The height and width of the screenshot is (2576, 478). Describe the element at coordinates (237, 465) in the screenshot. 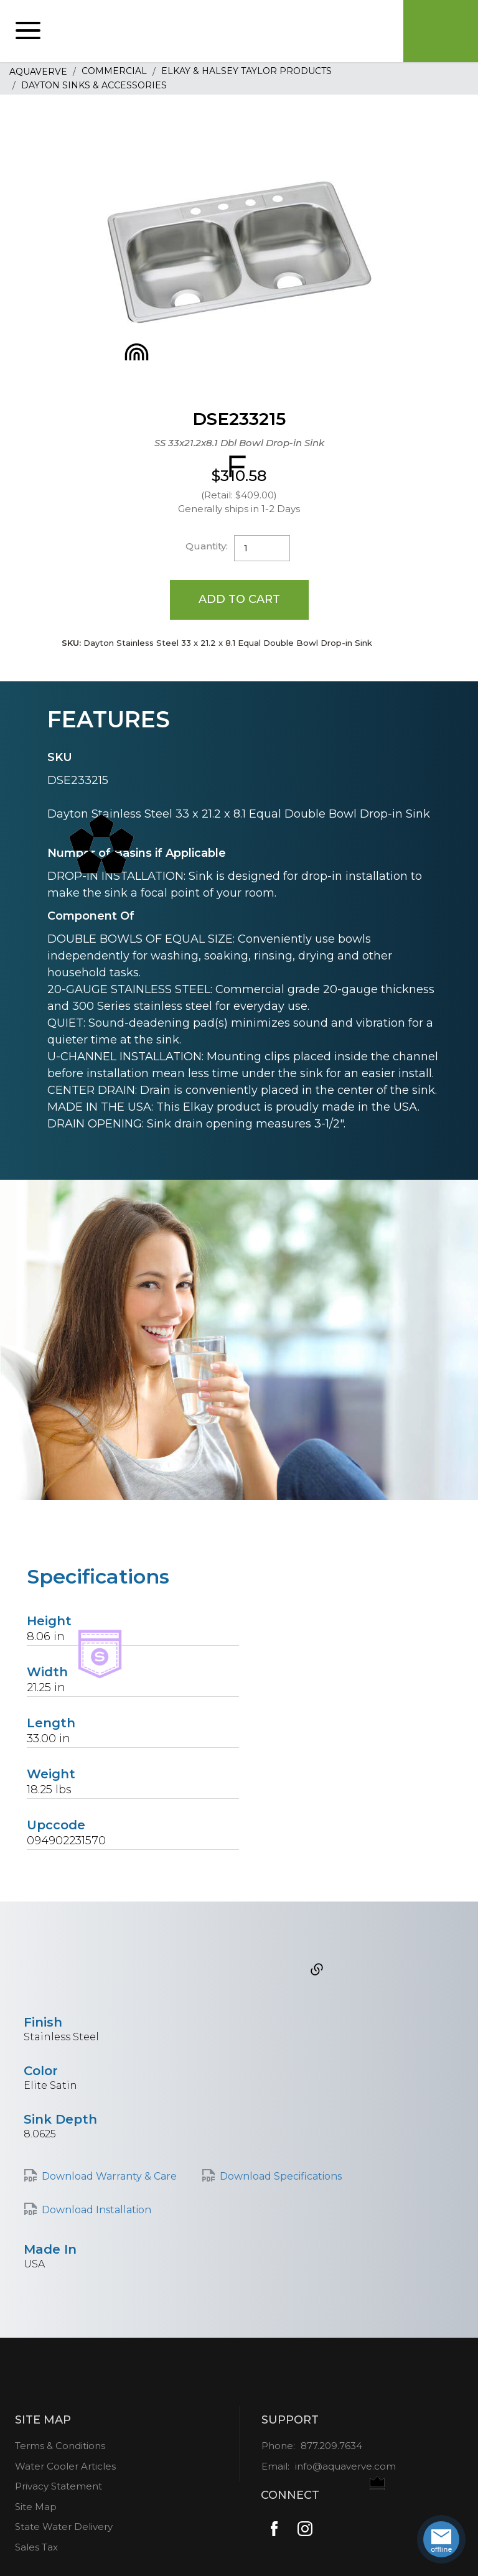

I see `switch to monospace font` at that location.